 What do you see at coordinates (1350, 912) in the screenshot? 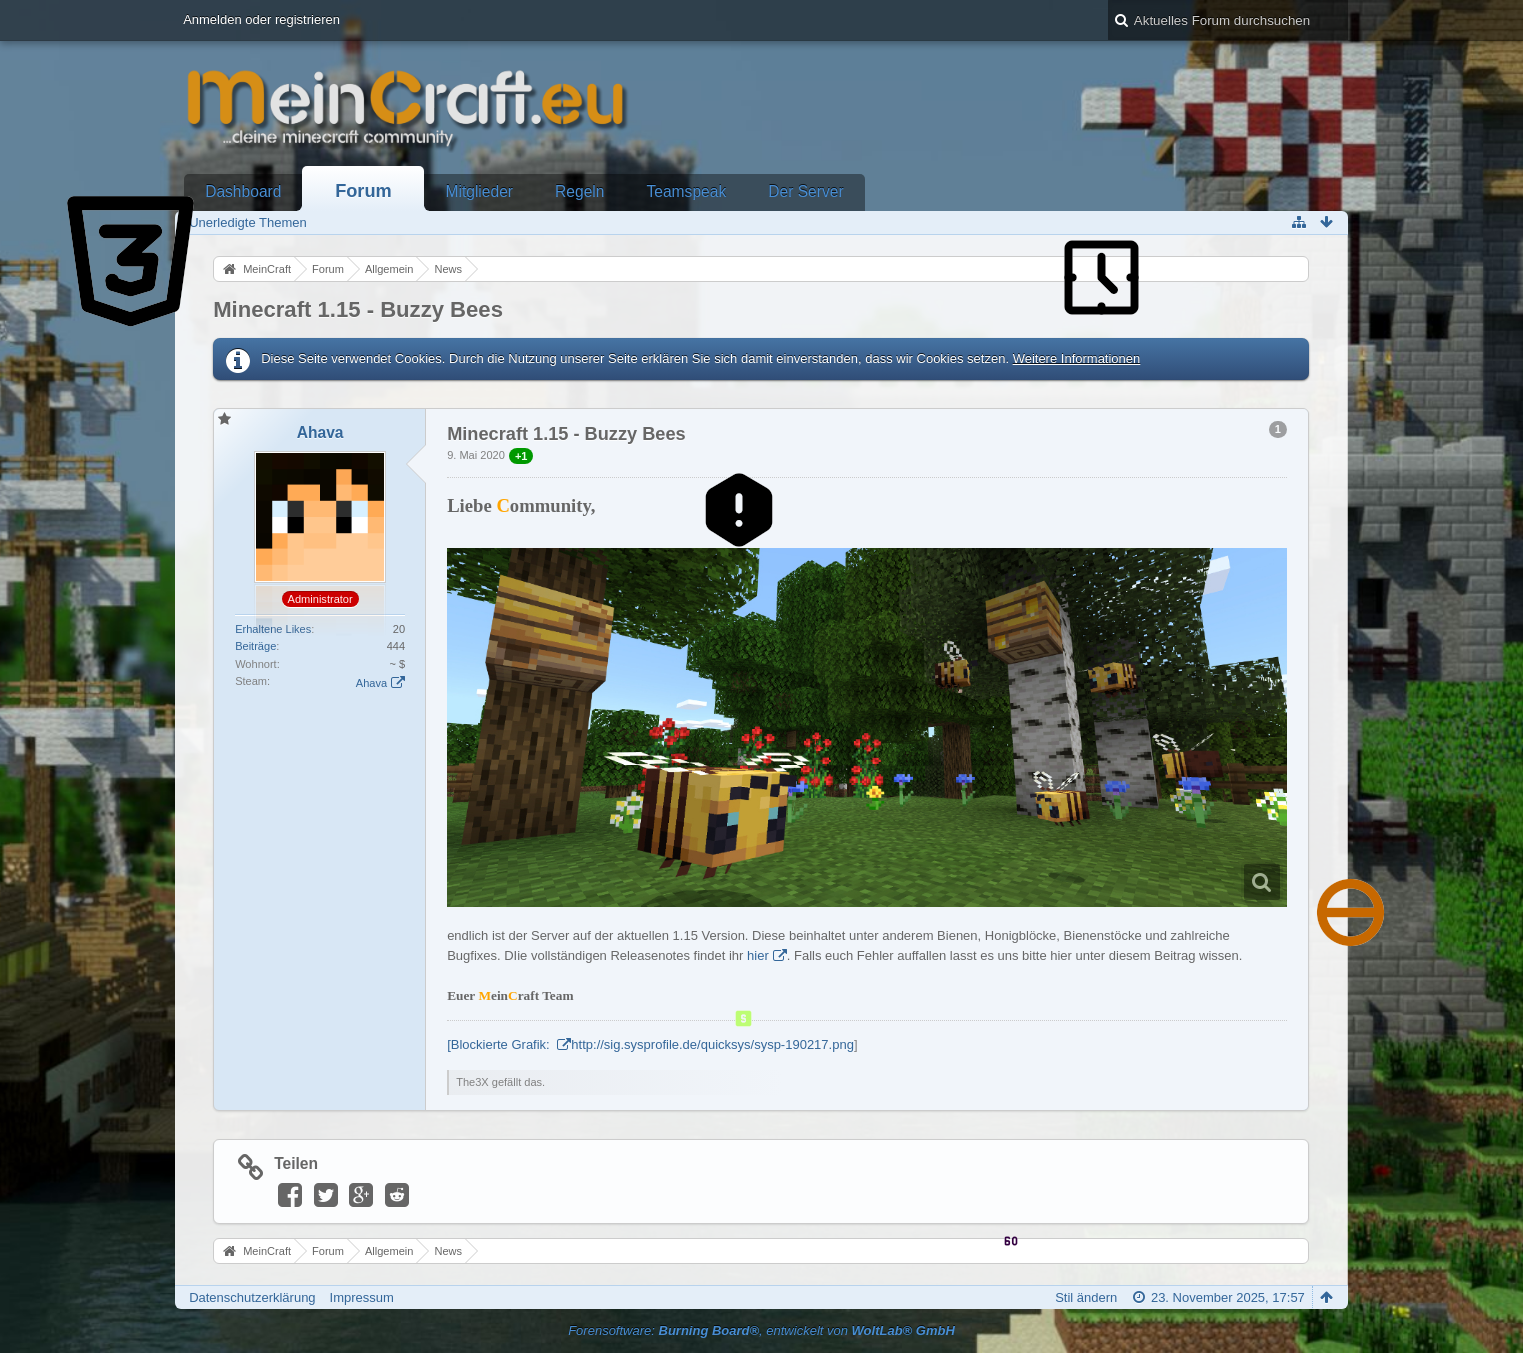
I see `select agender identity option` at bounding box center [1350, 912].